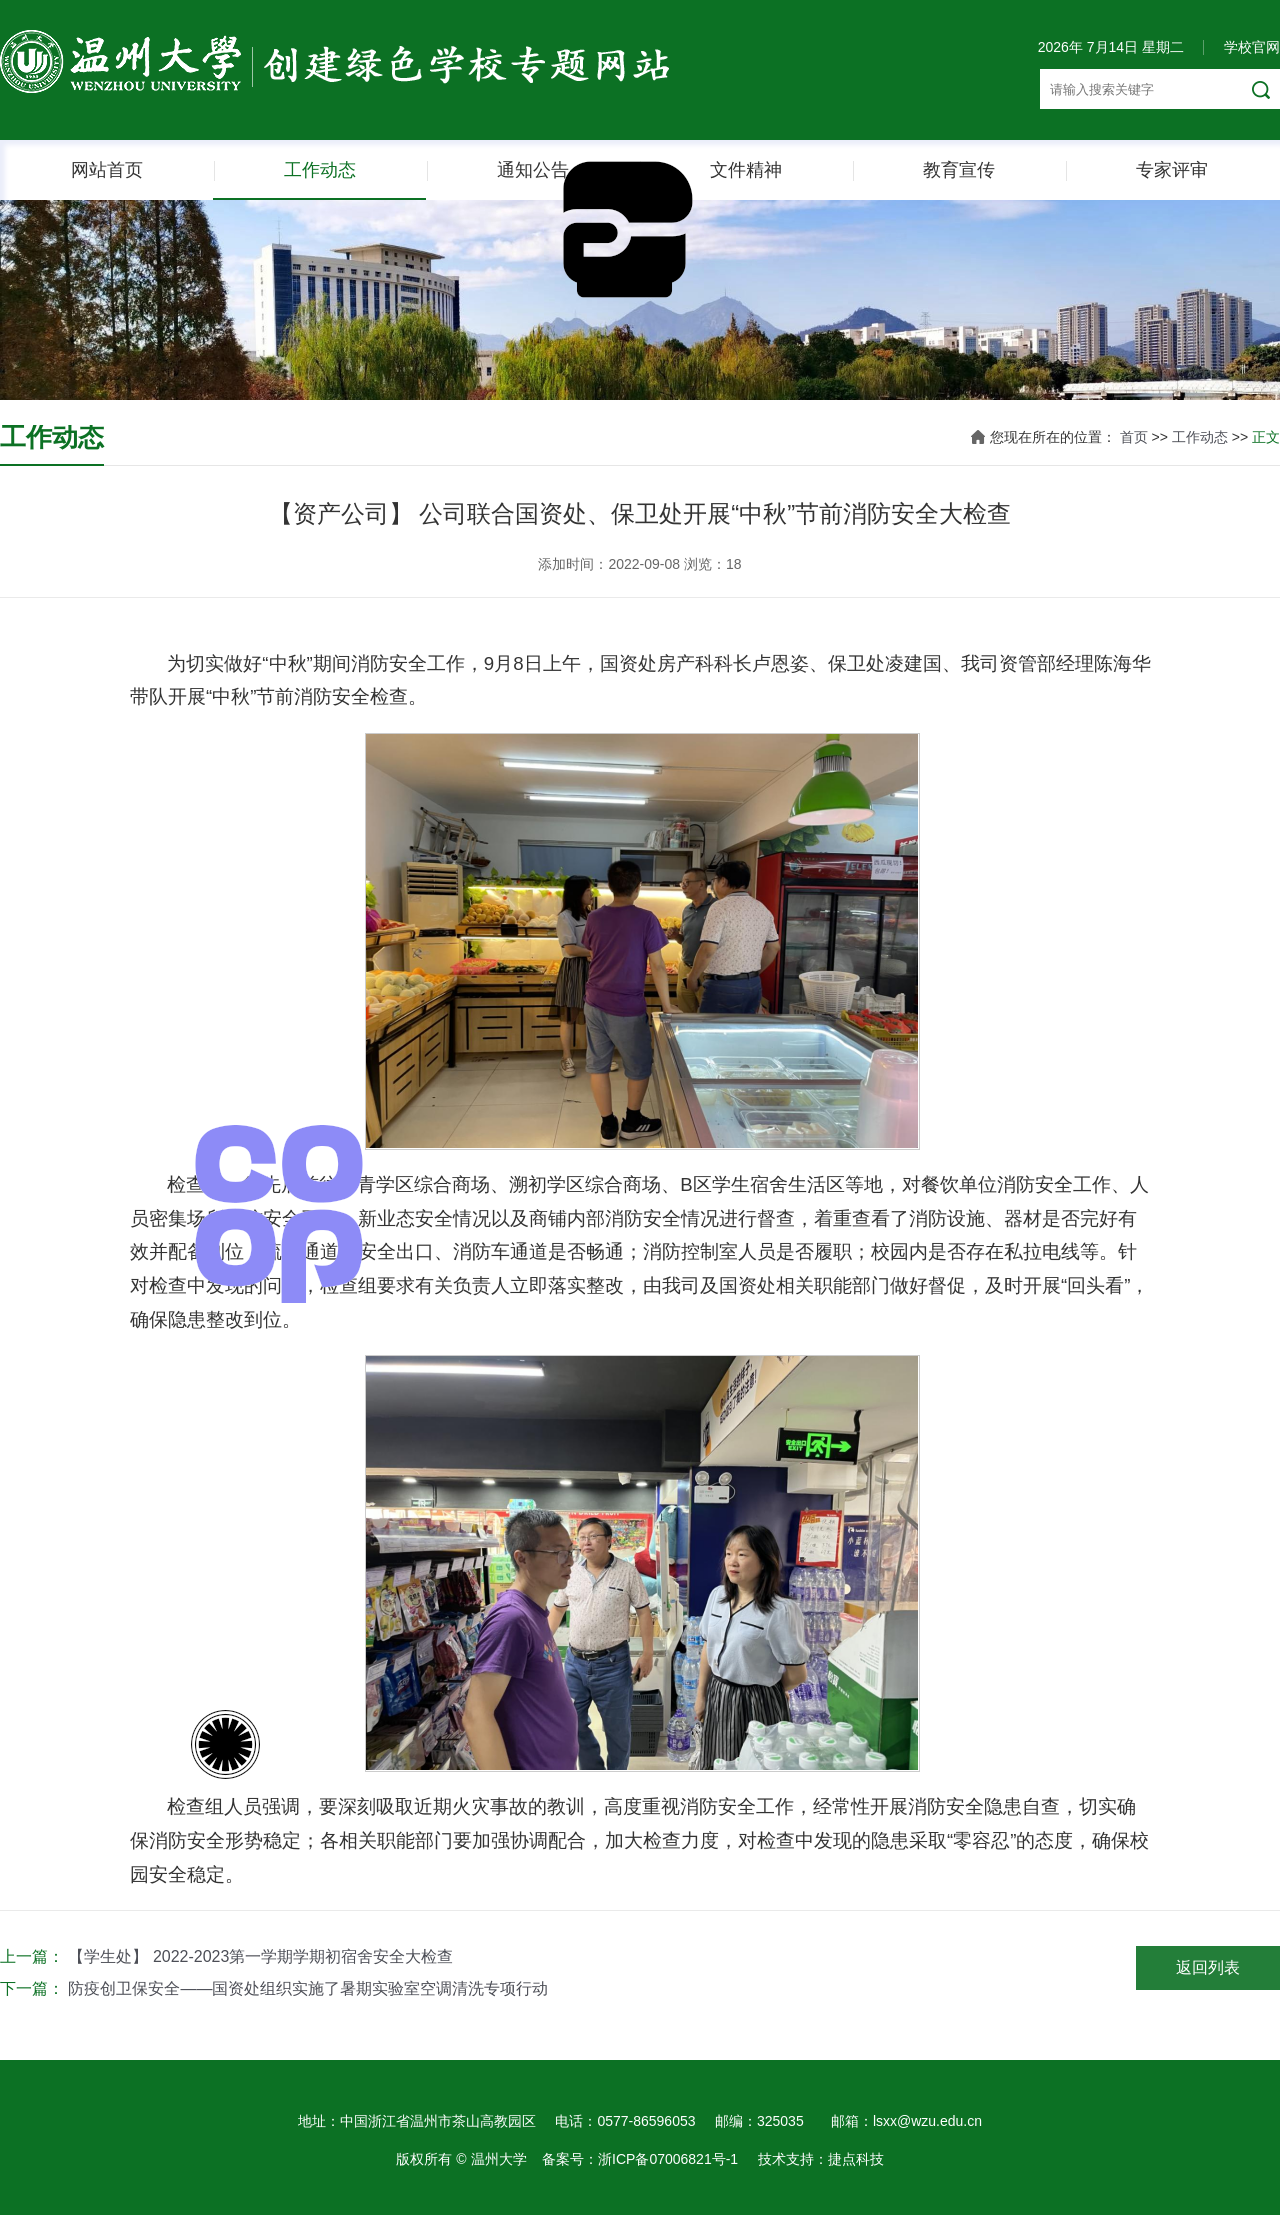  I want to click on first order logo from star wars franchise, so click(225, 1744).